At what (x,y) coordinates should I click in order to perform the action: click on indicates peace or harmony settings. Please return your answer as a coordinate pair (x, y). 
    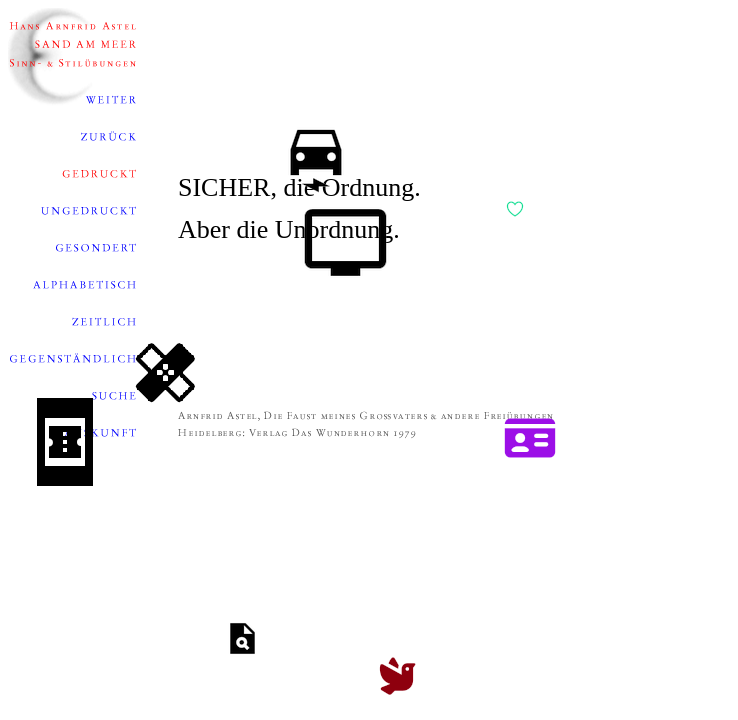
    Looking at the image, I should click on (397, 677).